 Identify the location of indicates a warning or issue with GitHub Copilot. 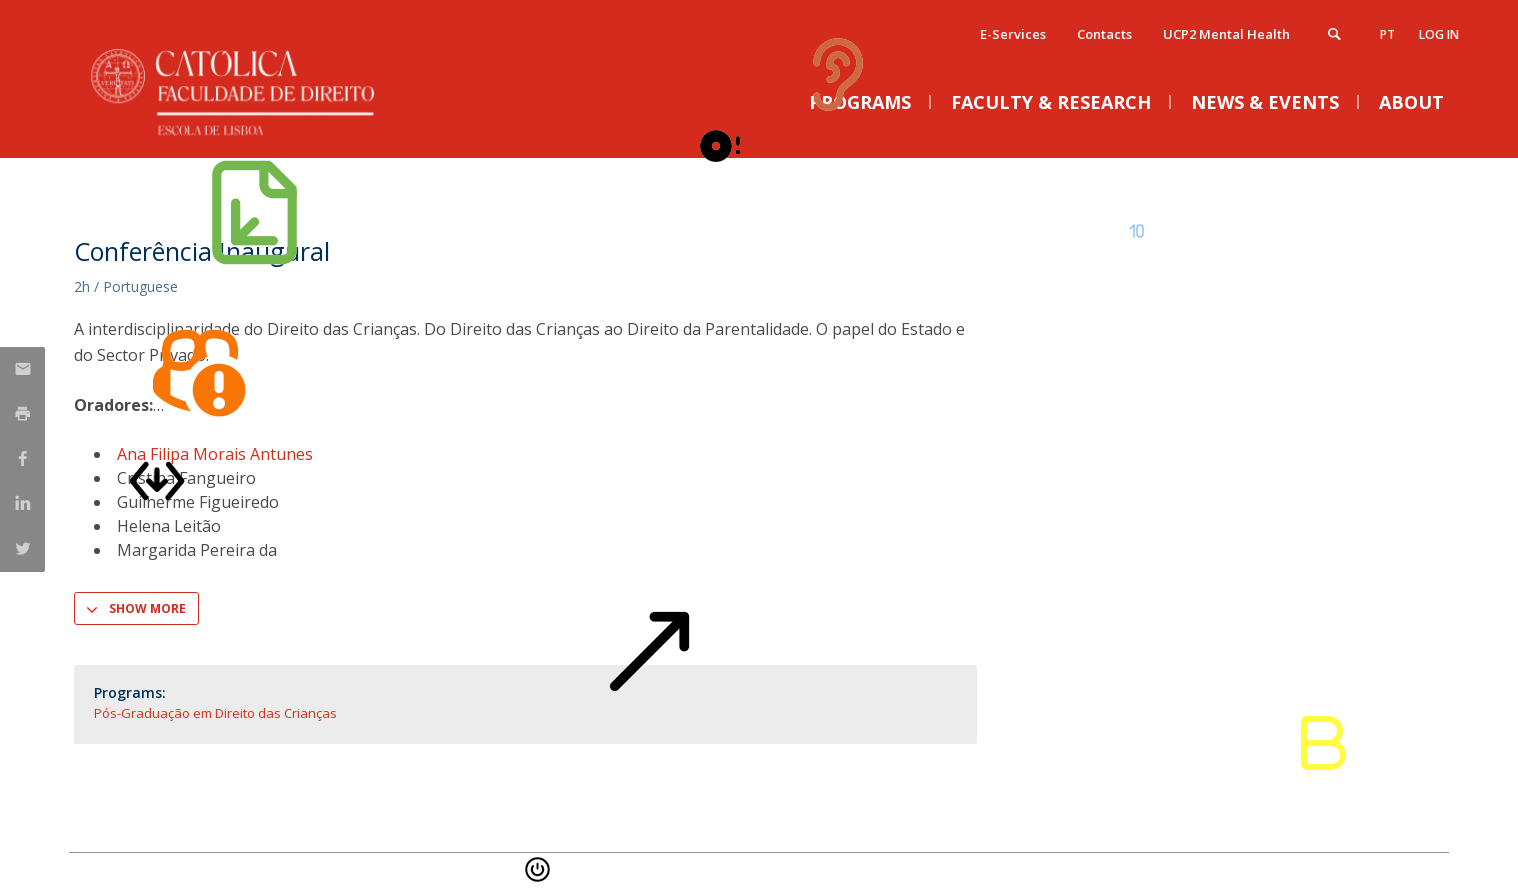
(200, 371).